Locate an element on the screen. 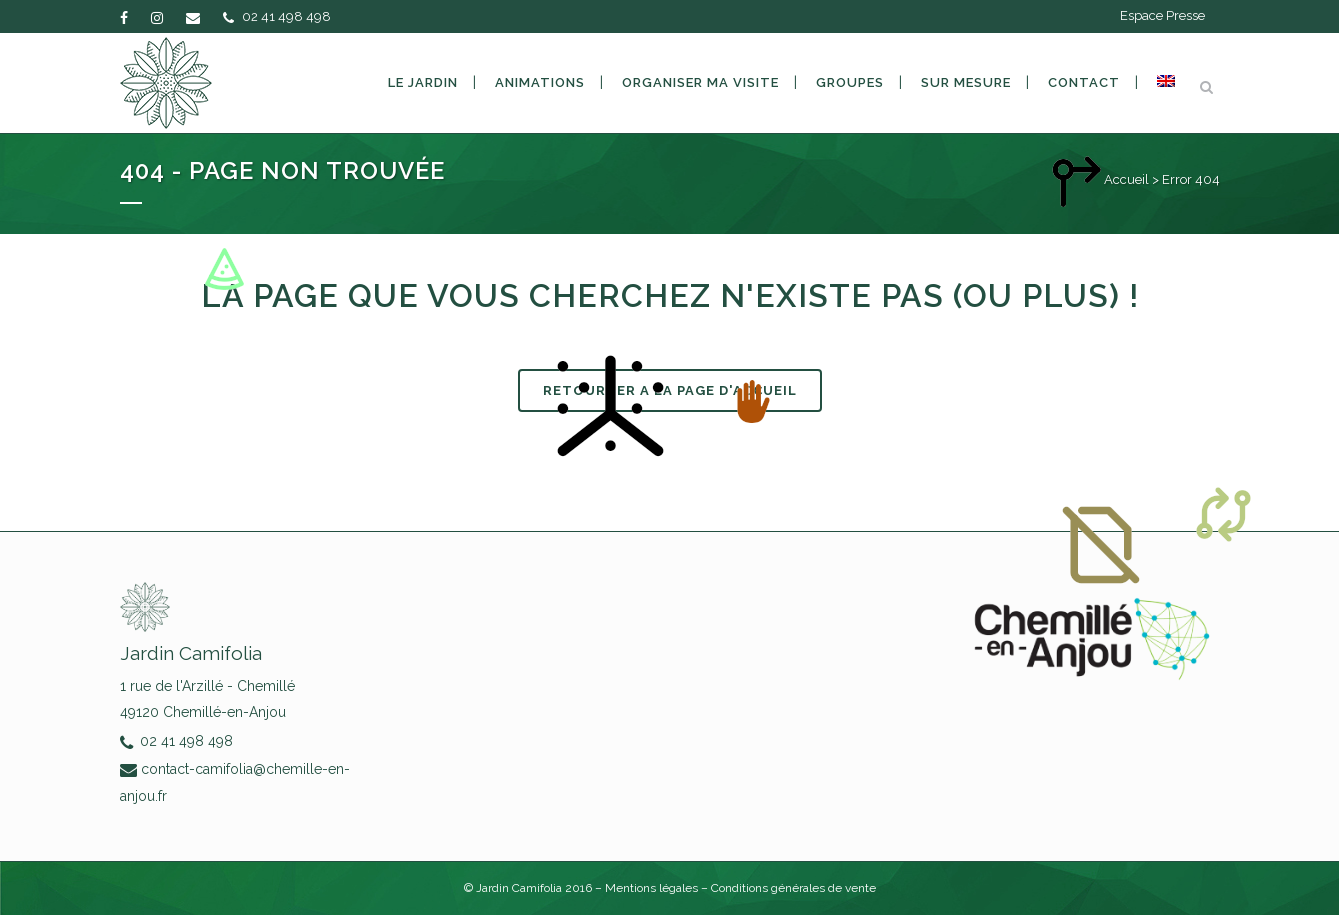 The height and width of the screenshot is (915, 1339). stop or halt an action is located at coordinates (753, 401).